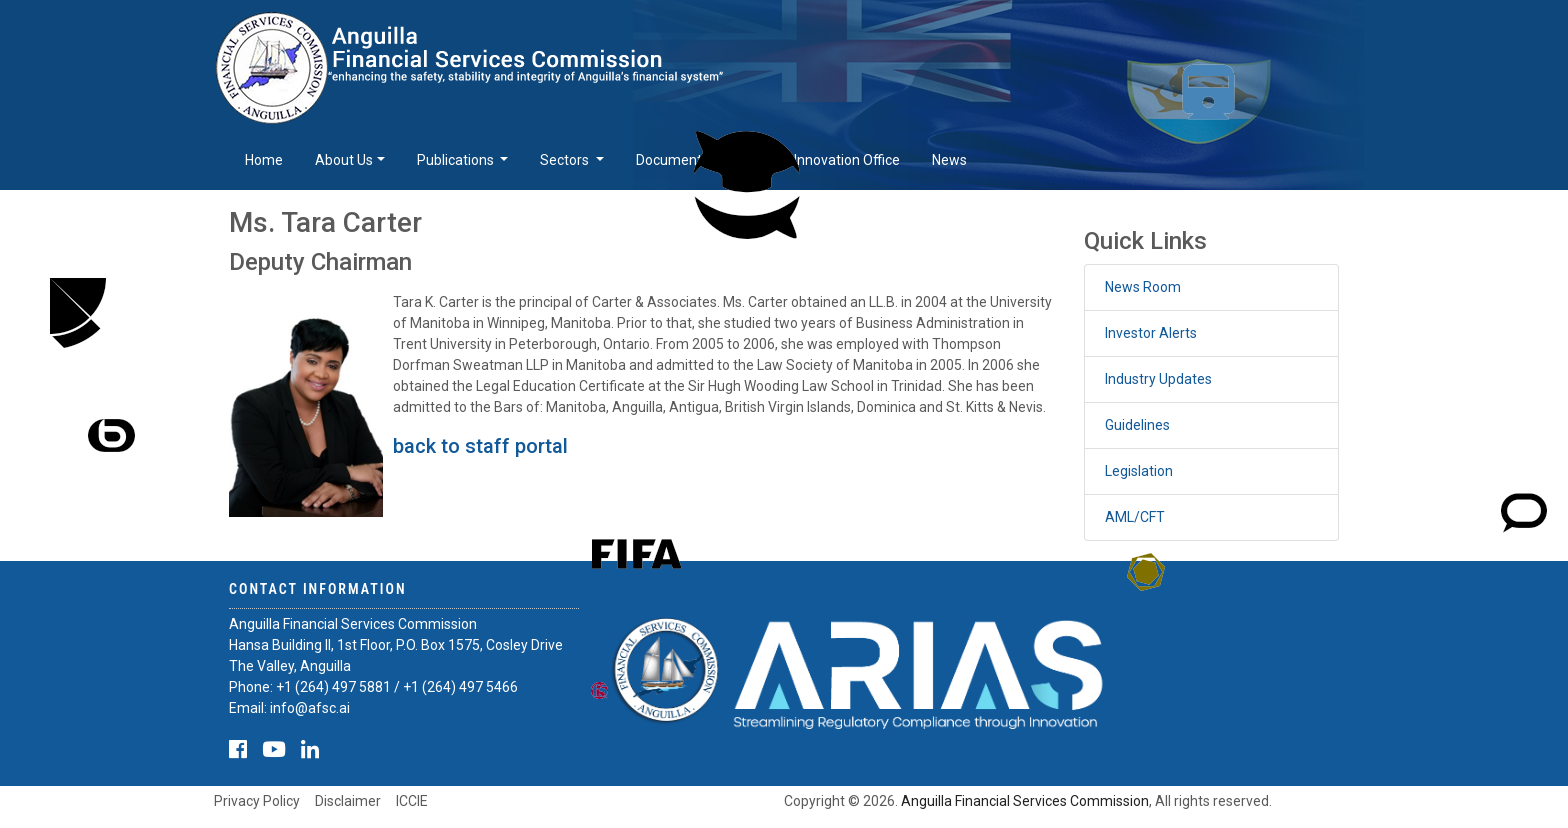 The width and height of the screenshot is (1568, 828). What do you see at coordinates (637, 554) in the screenshot?
I see `FIFA official logo` at bounding box center [637, 554].